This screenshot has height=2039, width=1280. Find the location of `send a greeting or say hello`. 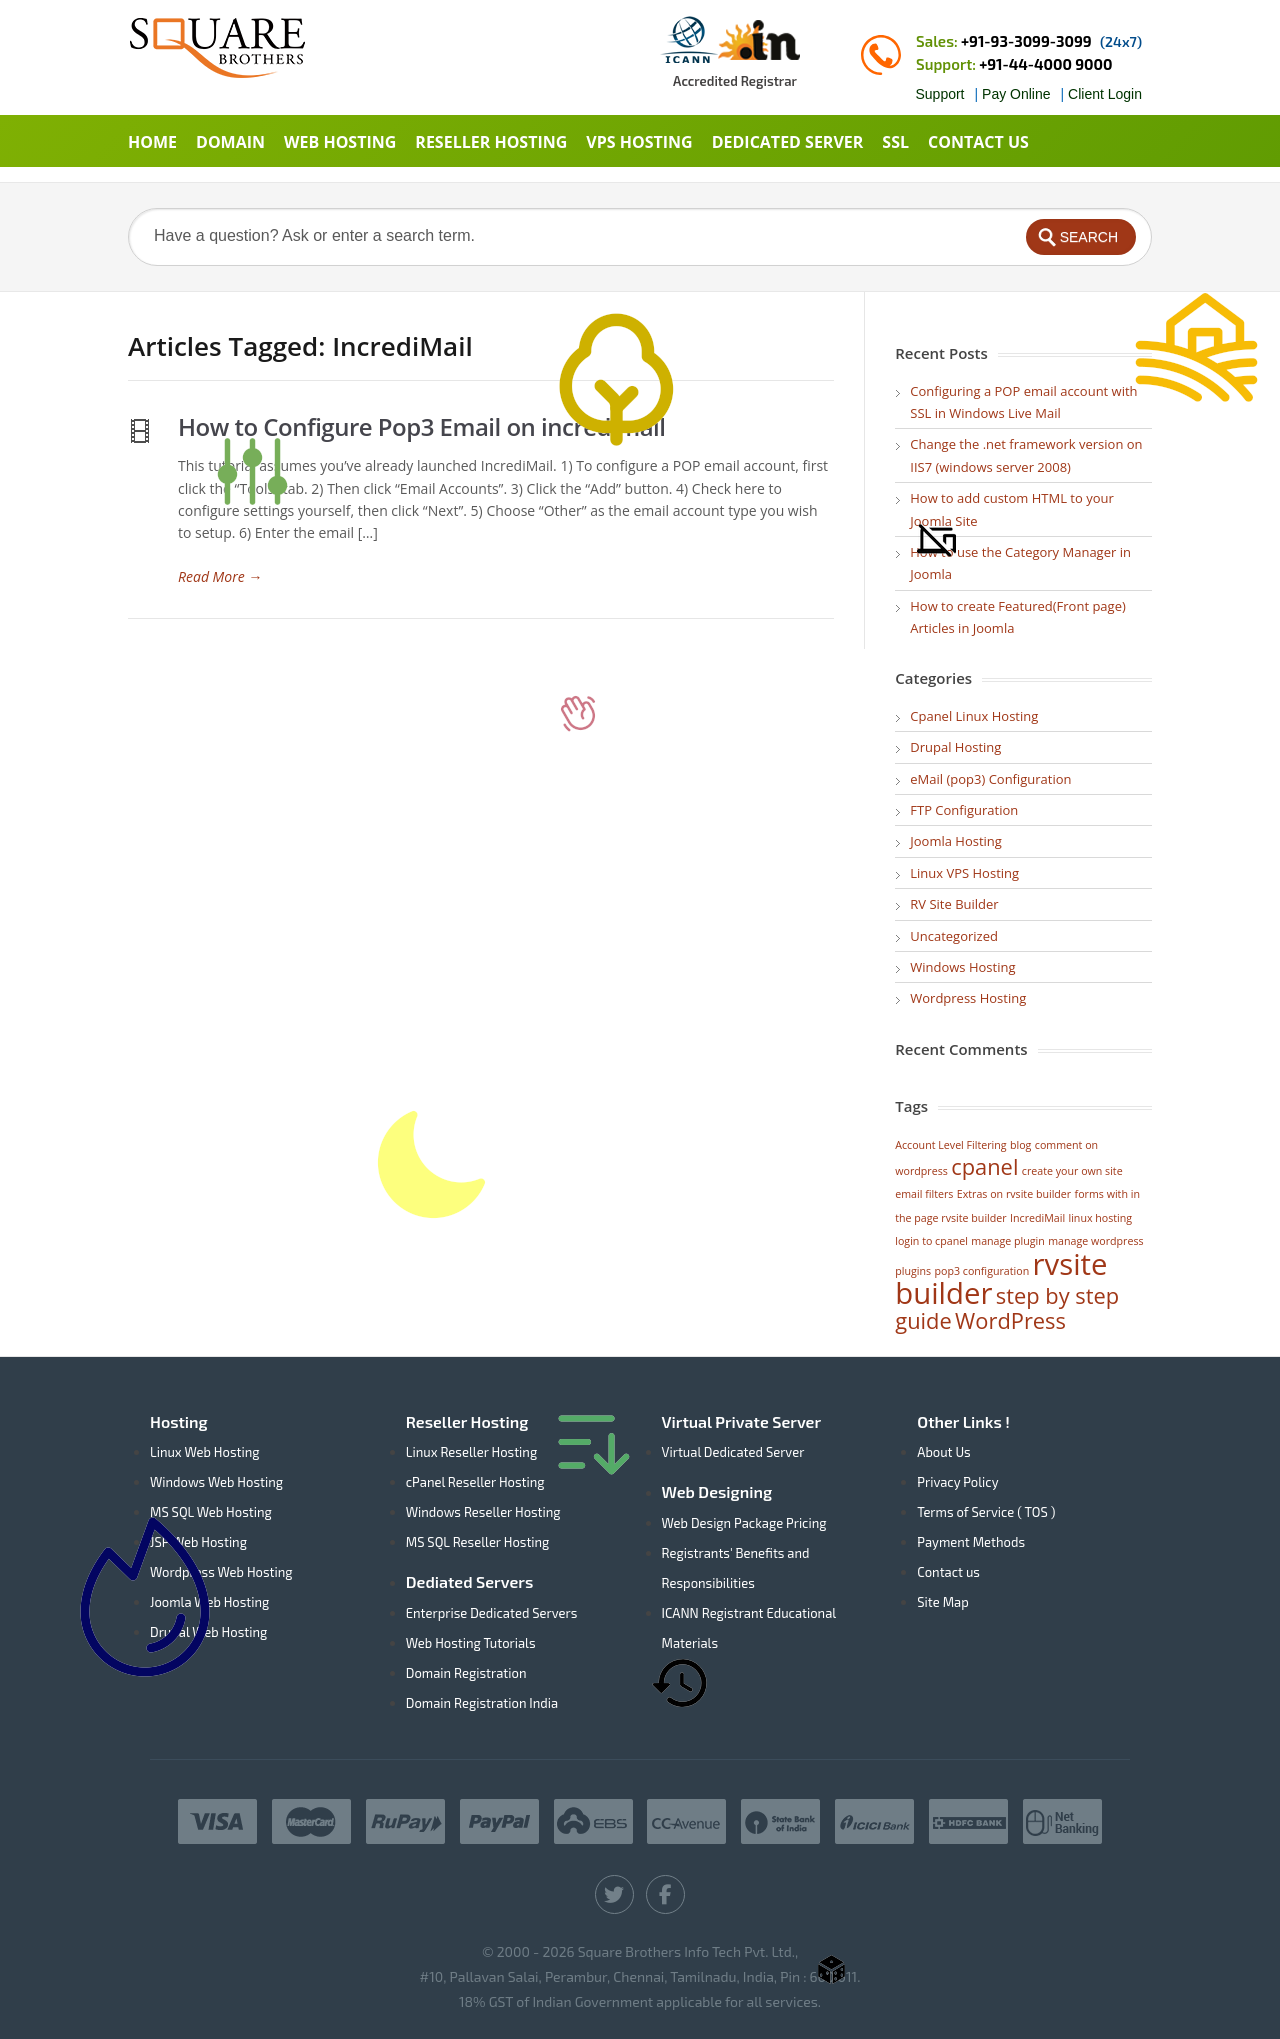

send a greeting or say hello is located at coordinates (578, 713).